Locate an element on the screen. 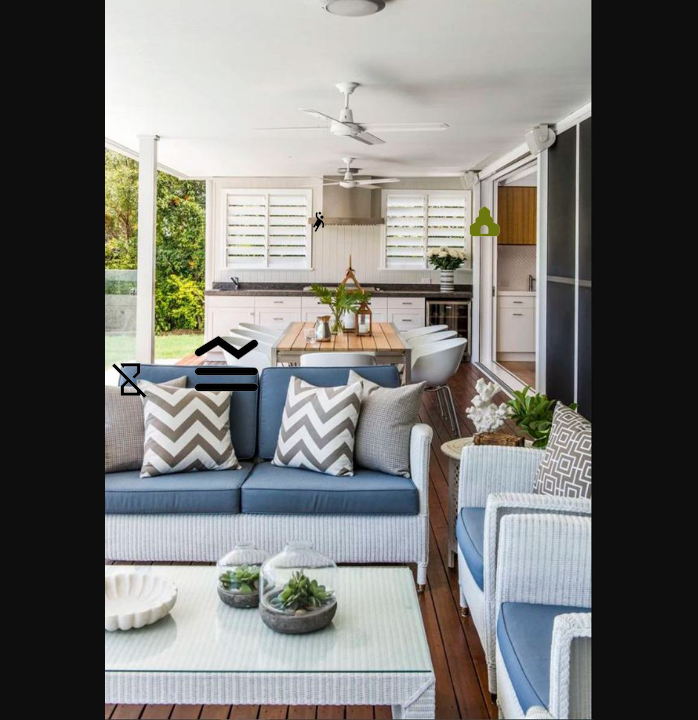  find nearby places of worship is located at coordinates (484, 221).